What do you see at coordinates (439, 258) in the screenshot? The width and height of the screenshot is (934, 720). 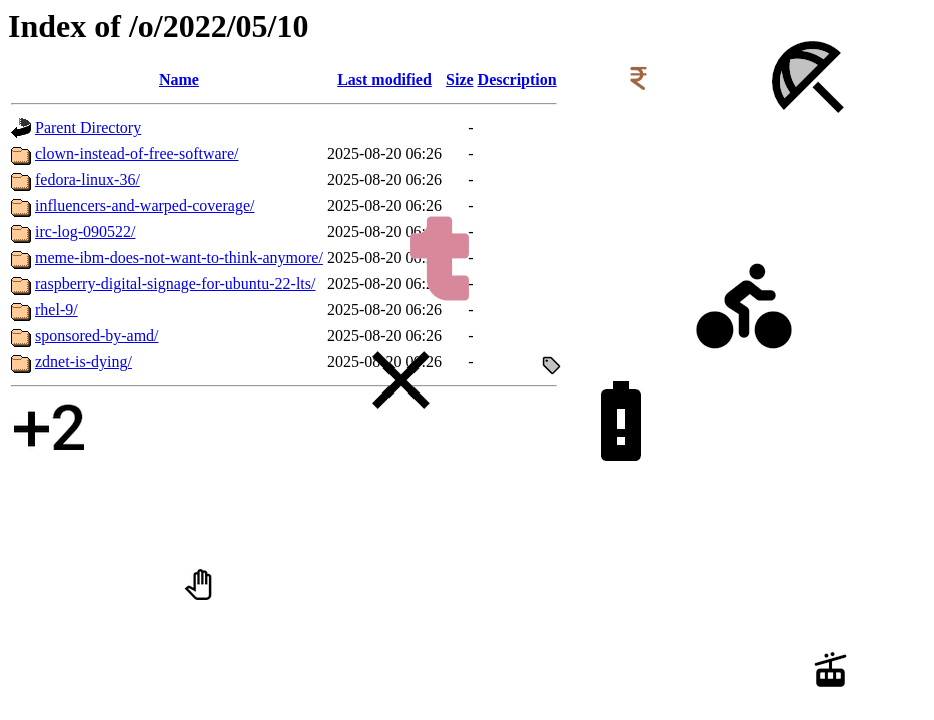 I see `open tumblr app` at bounding box center [439, 258].